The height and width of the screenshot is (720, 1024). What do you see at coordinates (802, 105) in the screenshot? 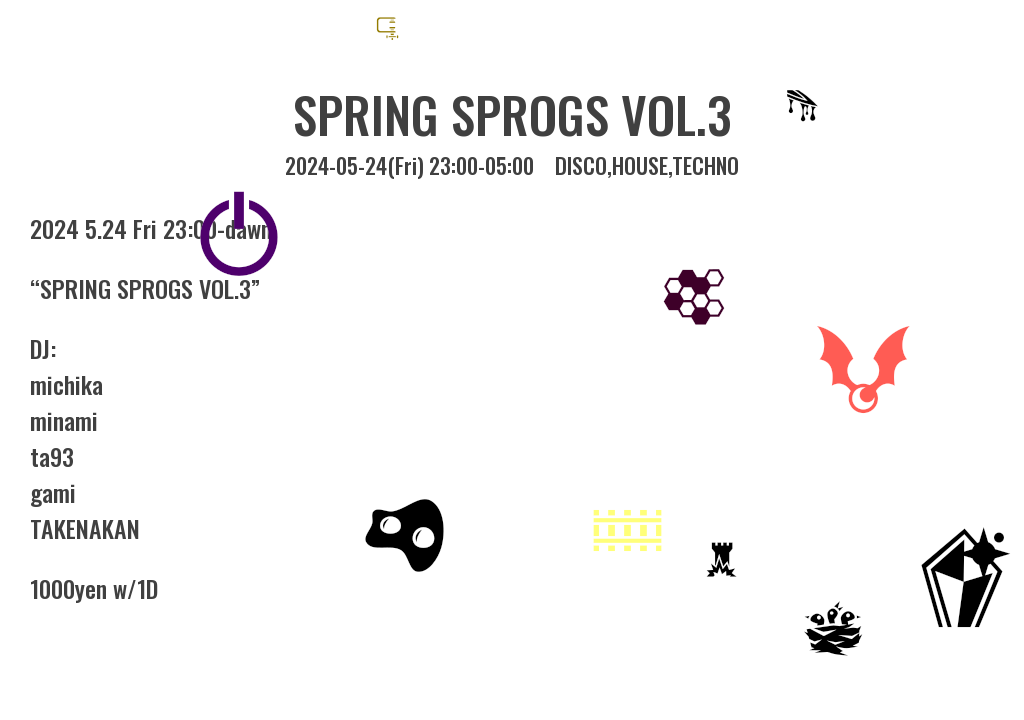
I see `indicates a critical hit or bleeding effect` at bounding box center [802, 105].